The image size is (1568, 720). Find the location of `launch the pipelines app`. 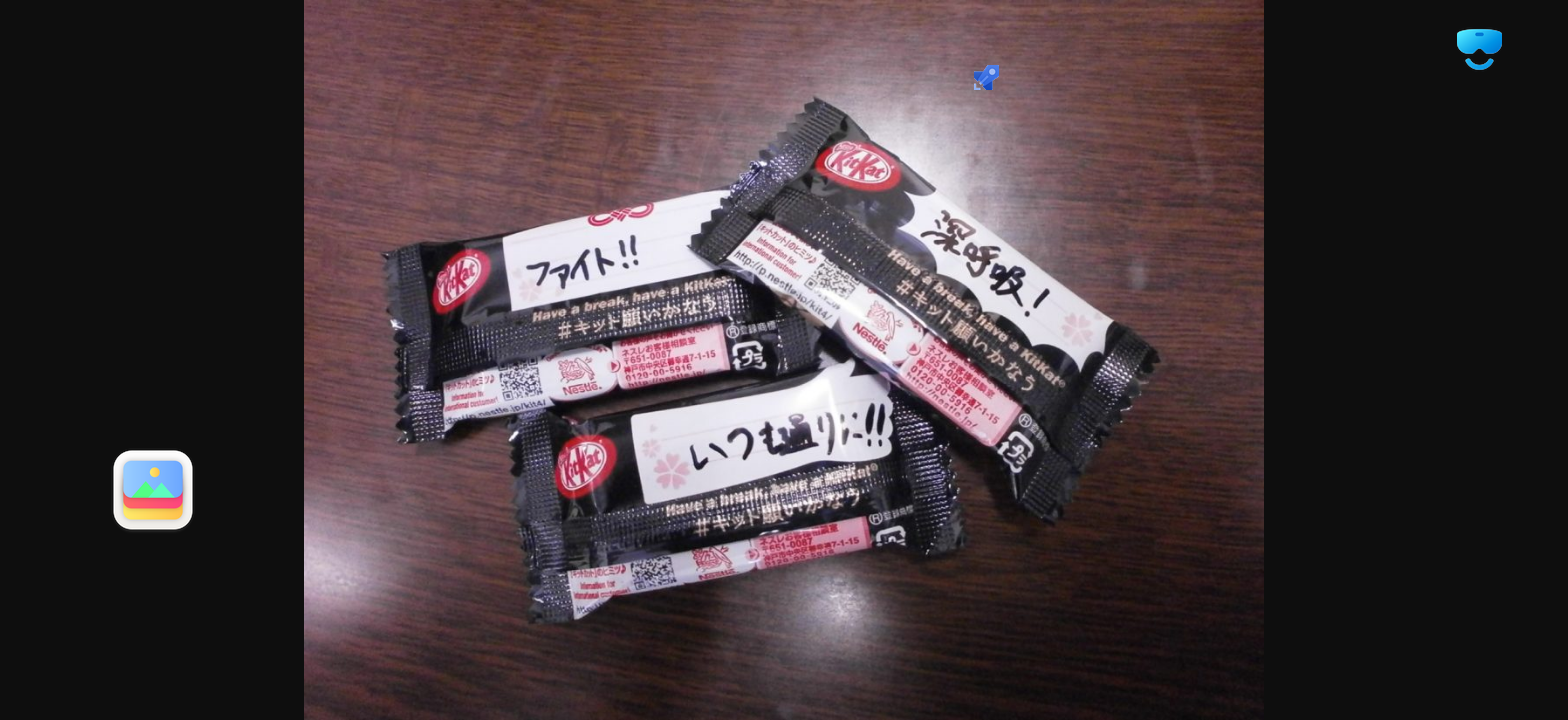

launch the pipelines app is located at coordinates (986, 77).